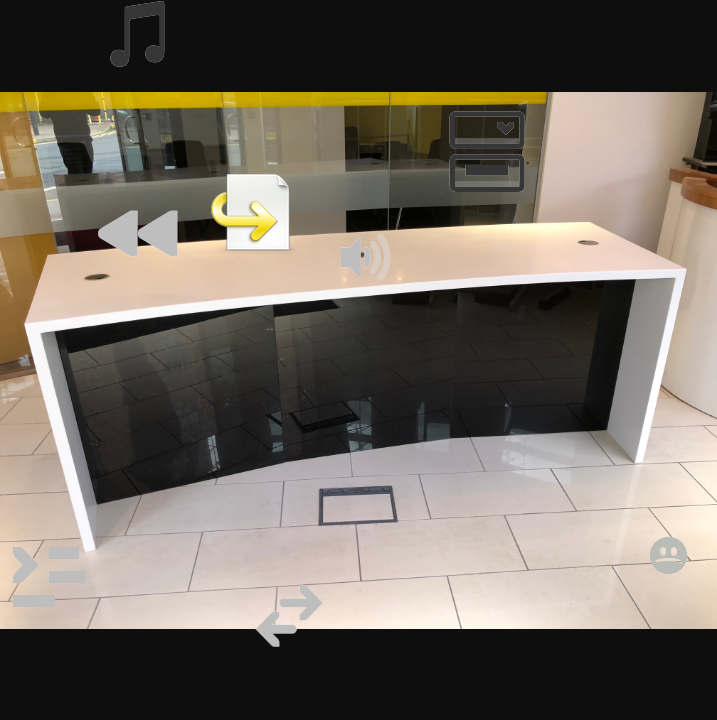 The image size is (717, 720). What do you see at coordinates (668, 555) in the screenshot?
I see `indicates an error or unsuccessful action` at bounding box center [668, 555].